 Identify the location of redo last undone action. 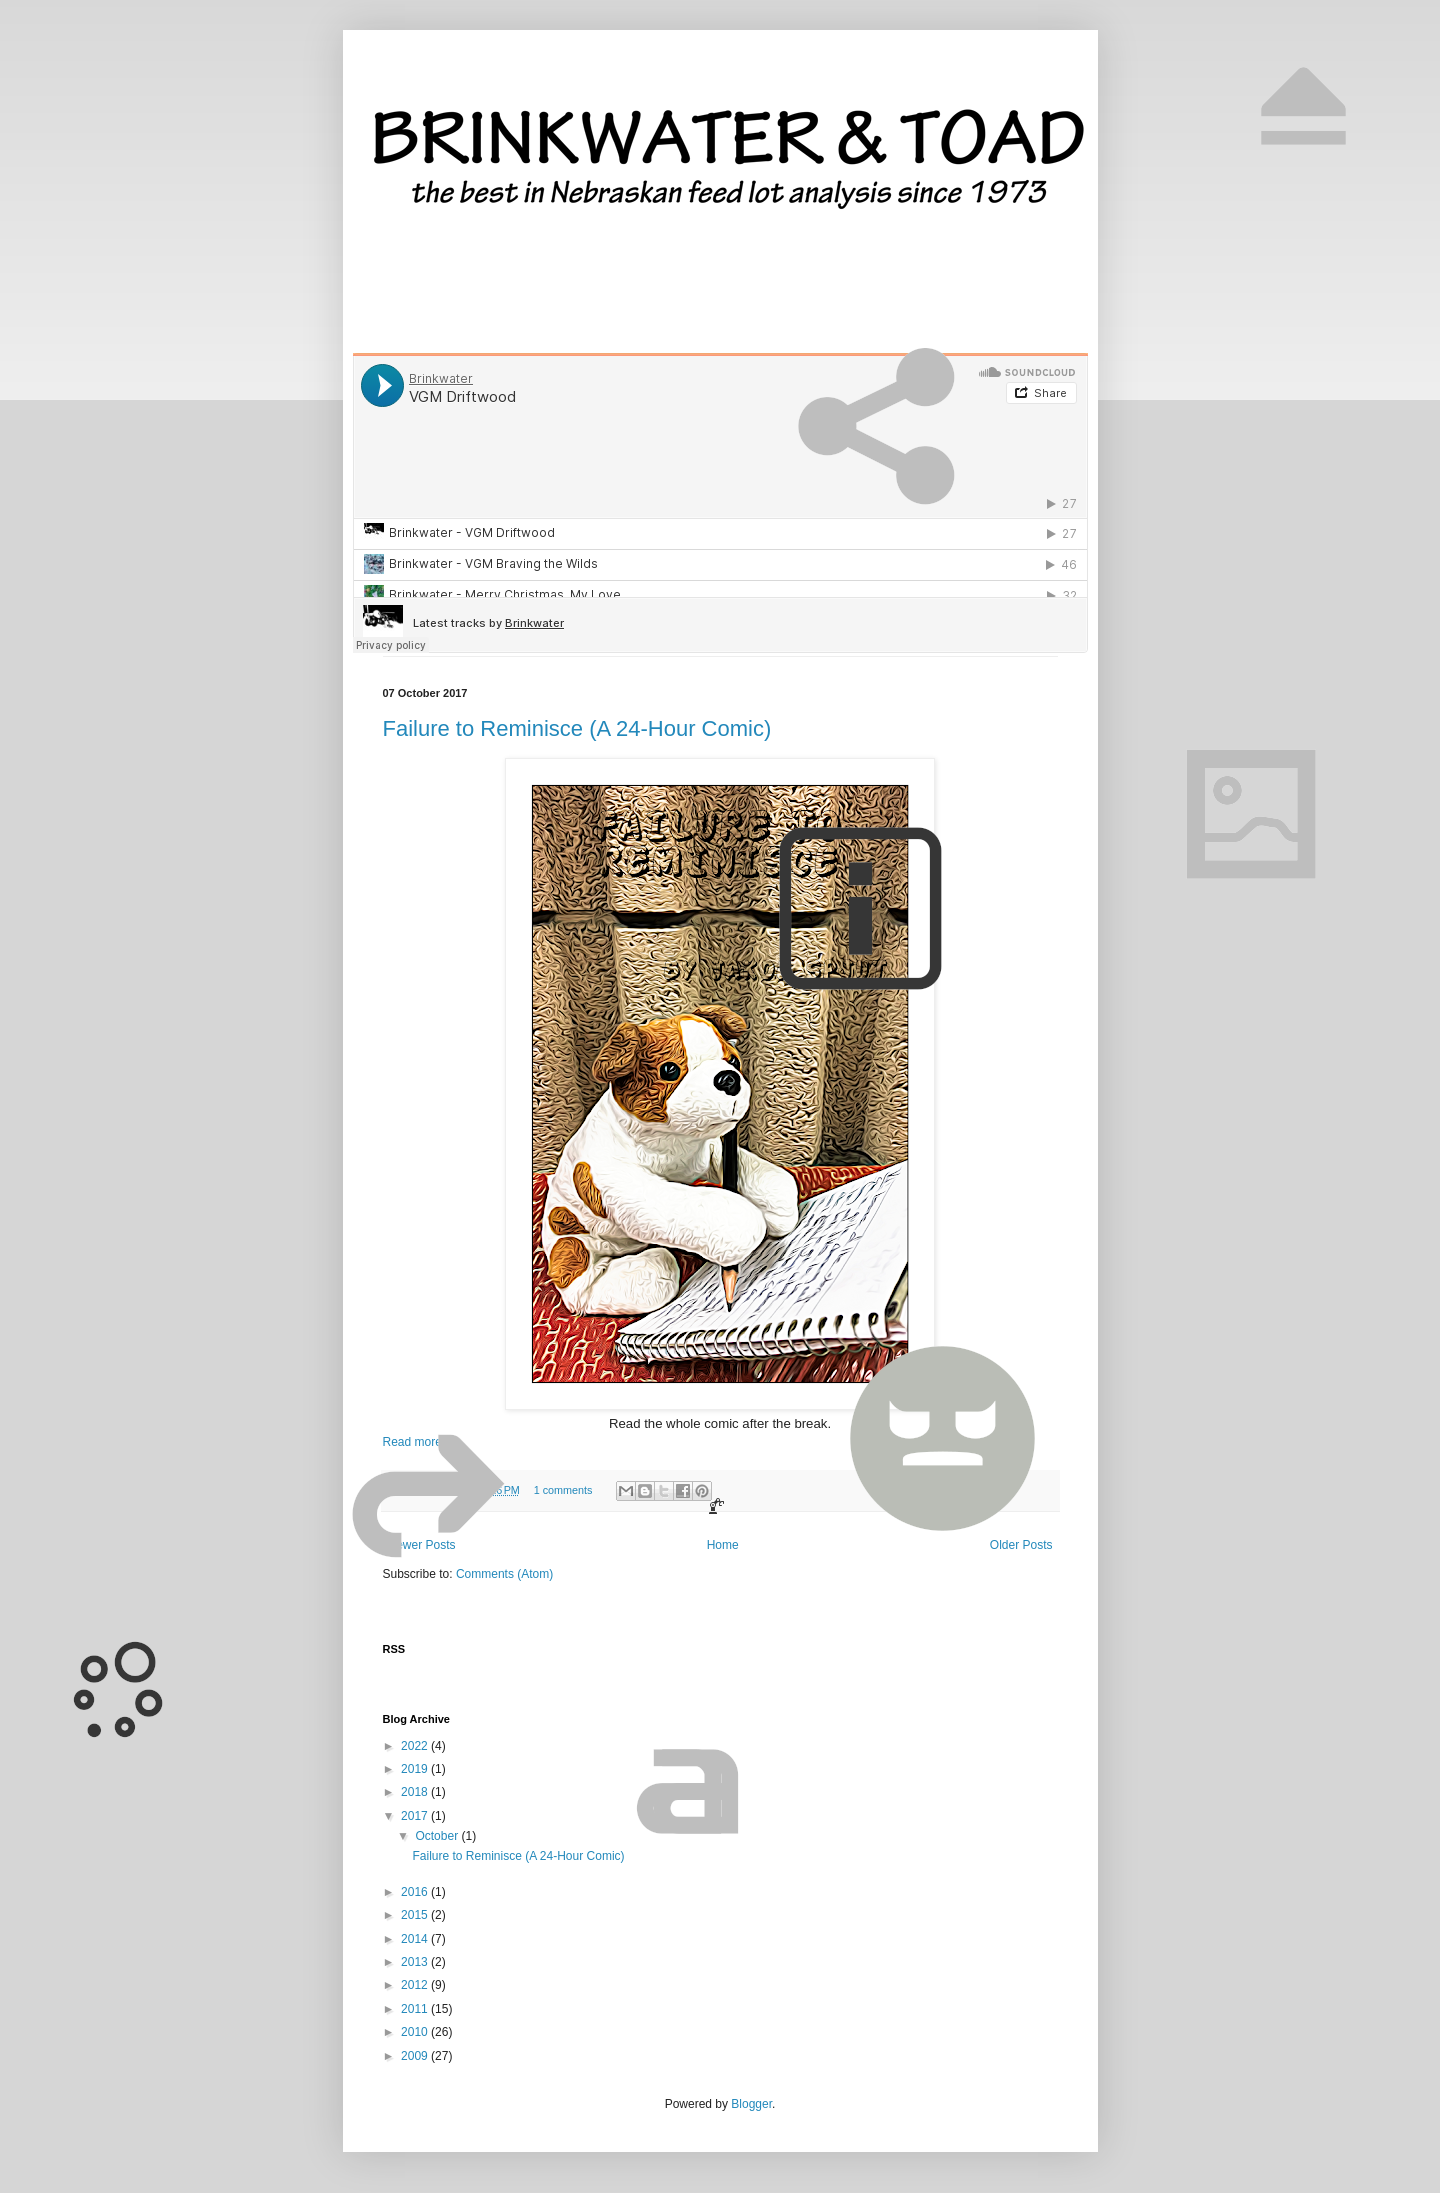
(426, 1496).